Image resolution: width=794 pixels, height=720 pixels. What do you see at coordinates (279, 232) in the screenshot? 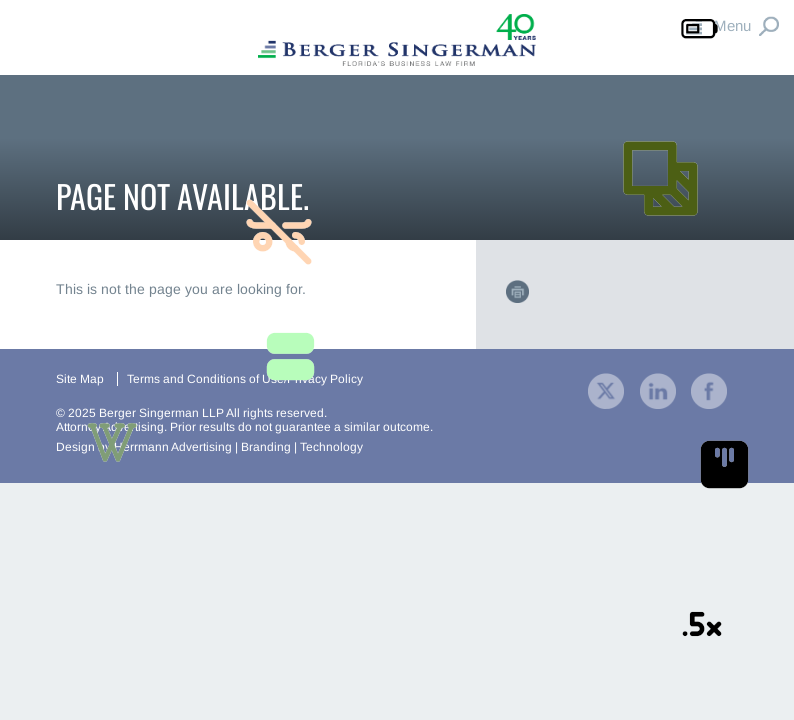
I see `skateboarding not allowed in this area` at bounding box center [279, 232].